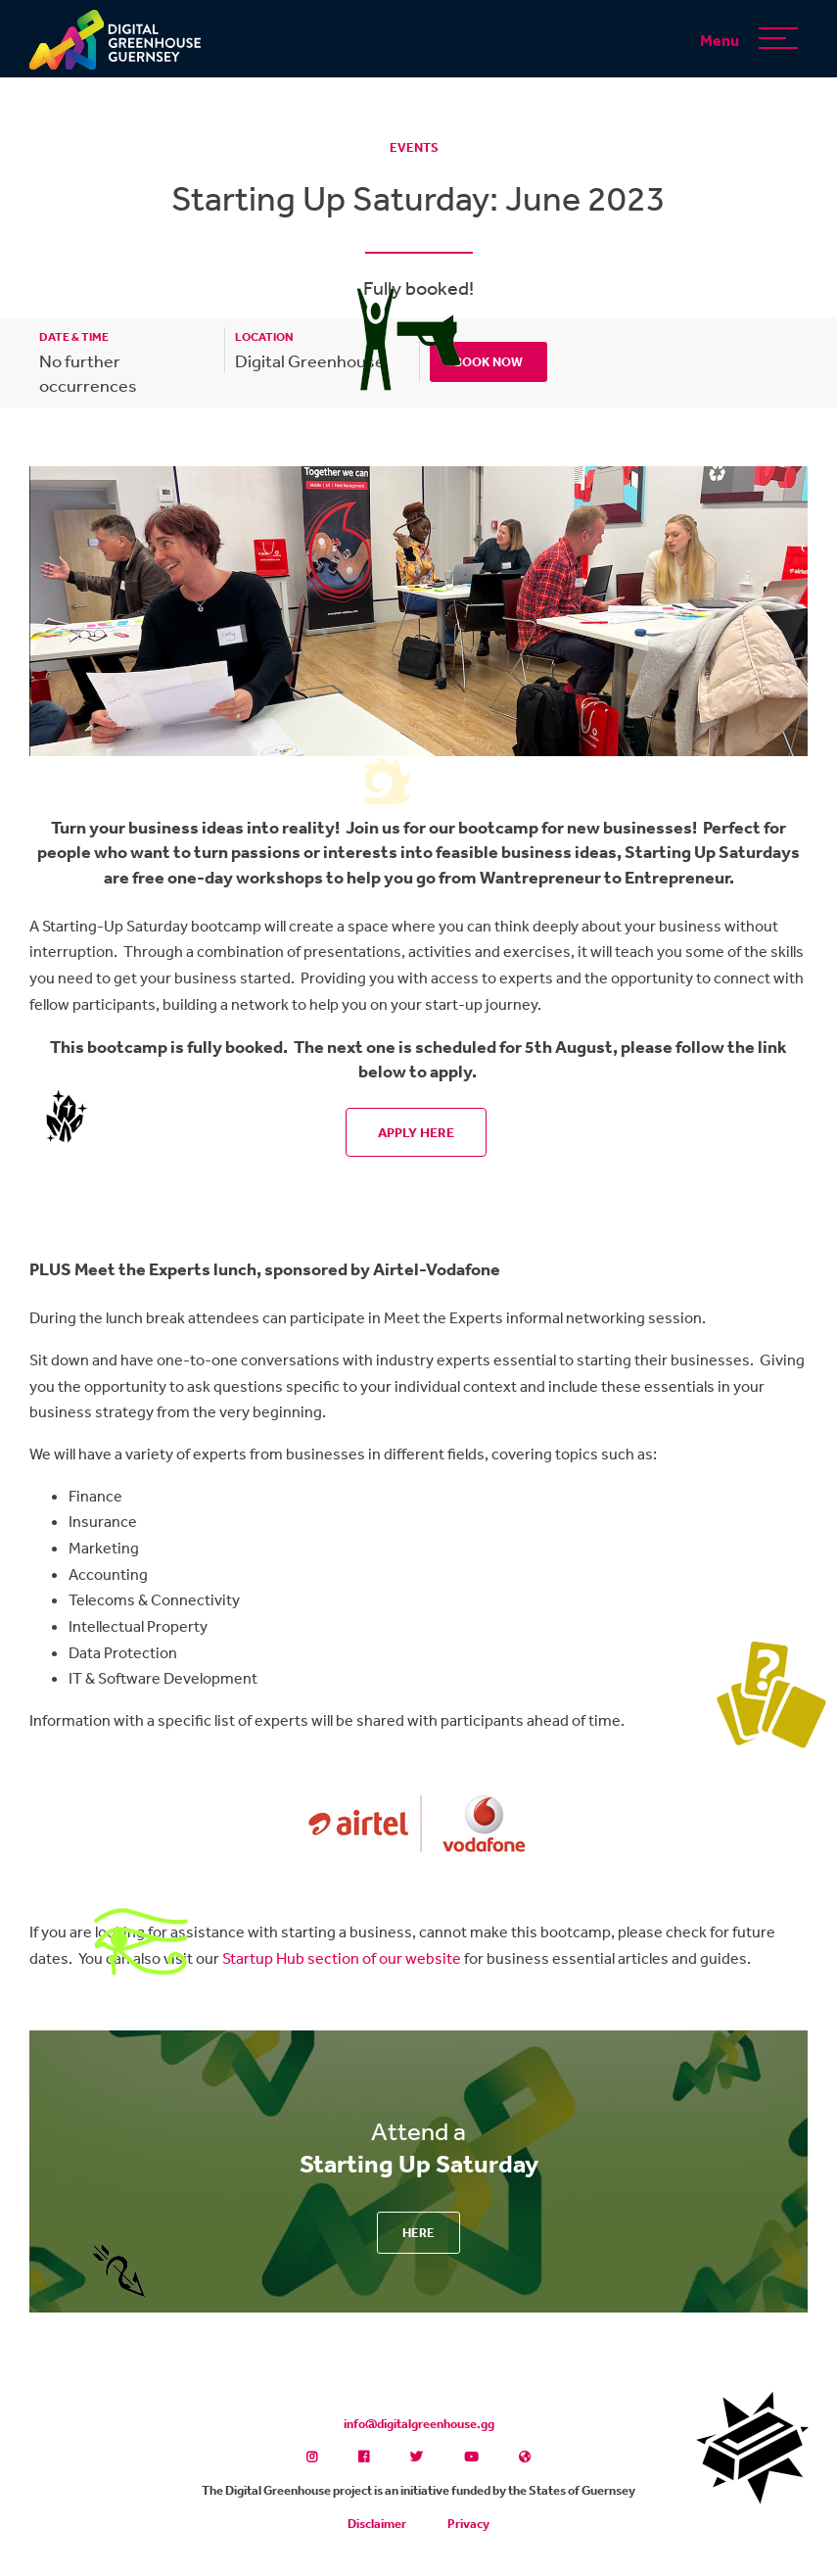 This screenshot has height=2576, width=837. What do you see at coordinates (141, 1940) in the screenshot?
I see `access Egyptian or mythology-themed content` at bounding box center [141, 1940].